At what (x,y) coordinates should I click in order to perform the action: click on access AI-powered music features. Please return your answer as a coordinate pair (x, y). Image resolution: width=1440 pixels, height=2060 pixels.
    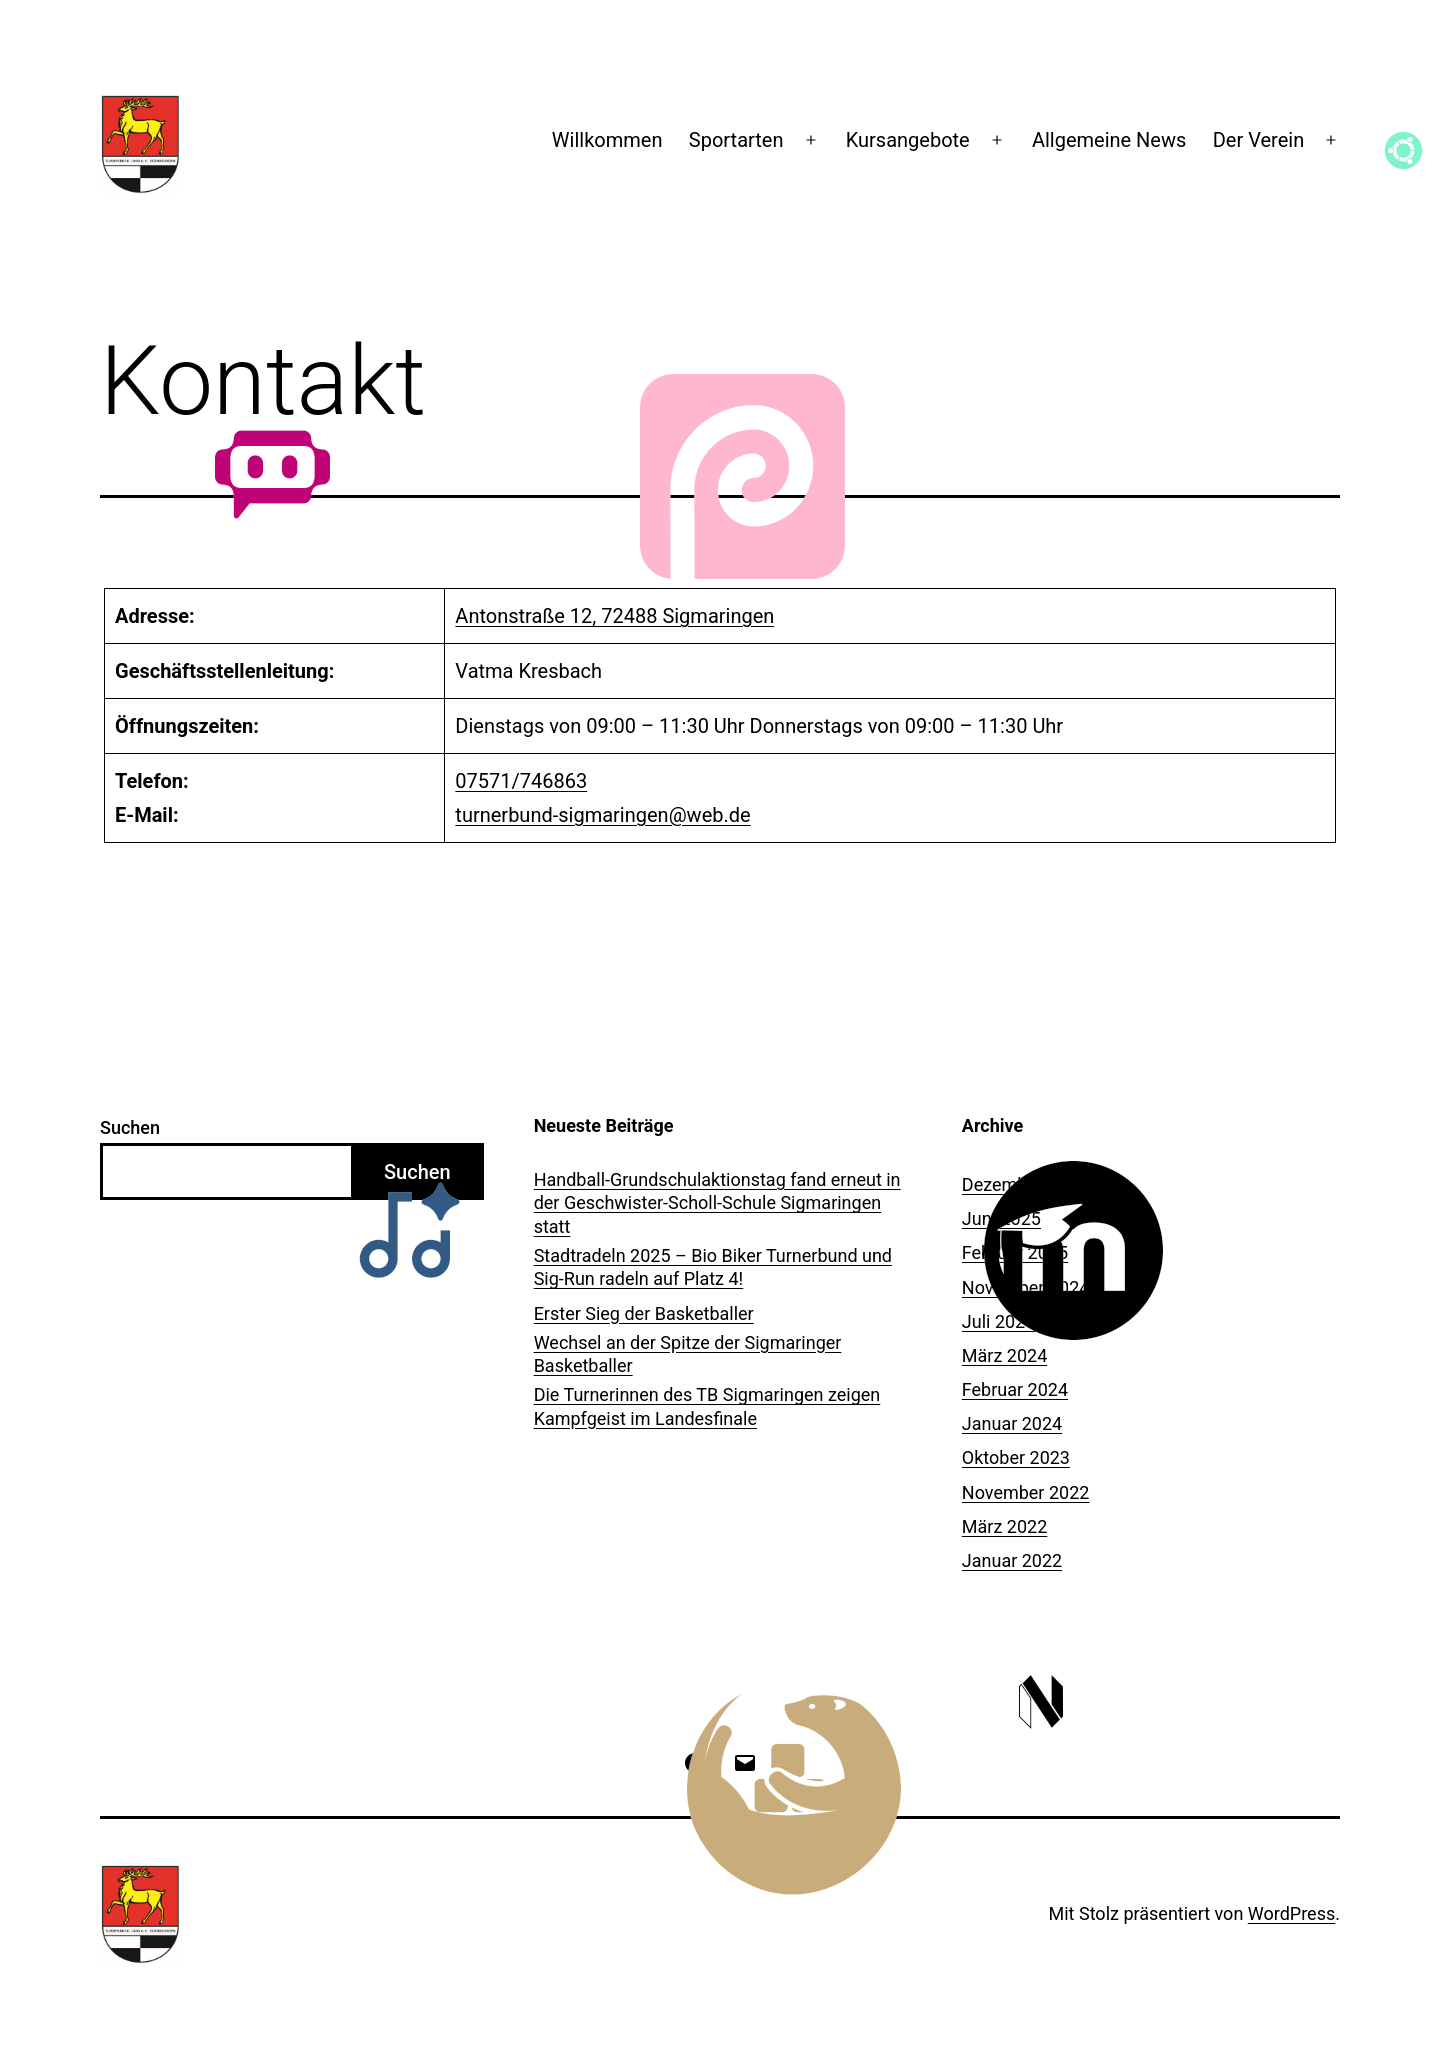
    Looking at the image, I should click on (412, 1235).